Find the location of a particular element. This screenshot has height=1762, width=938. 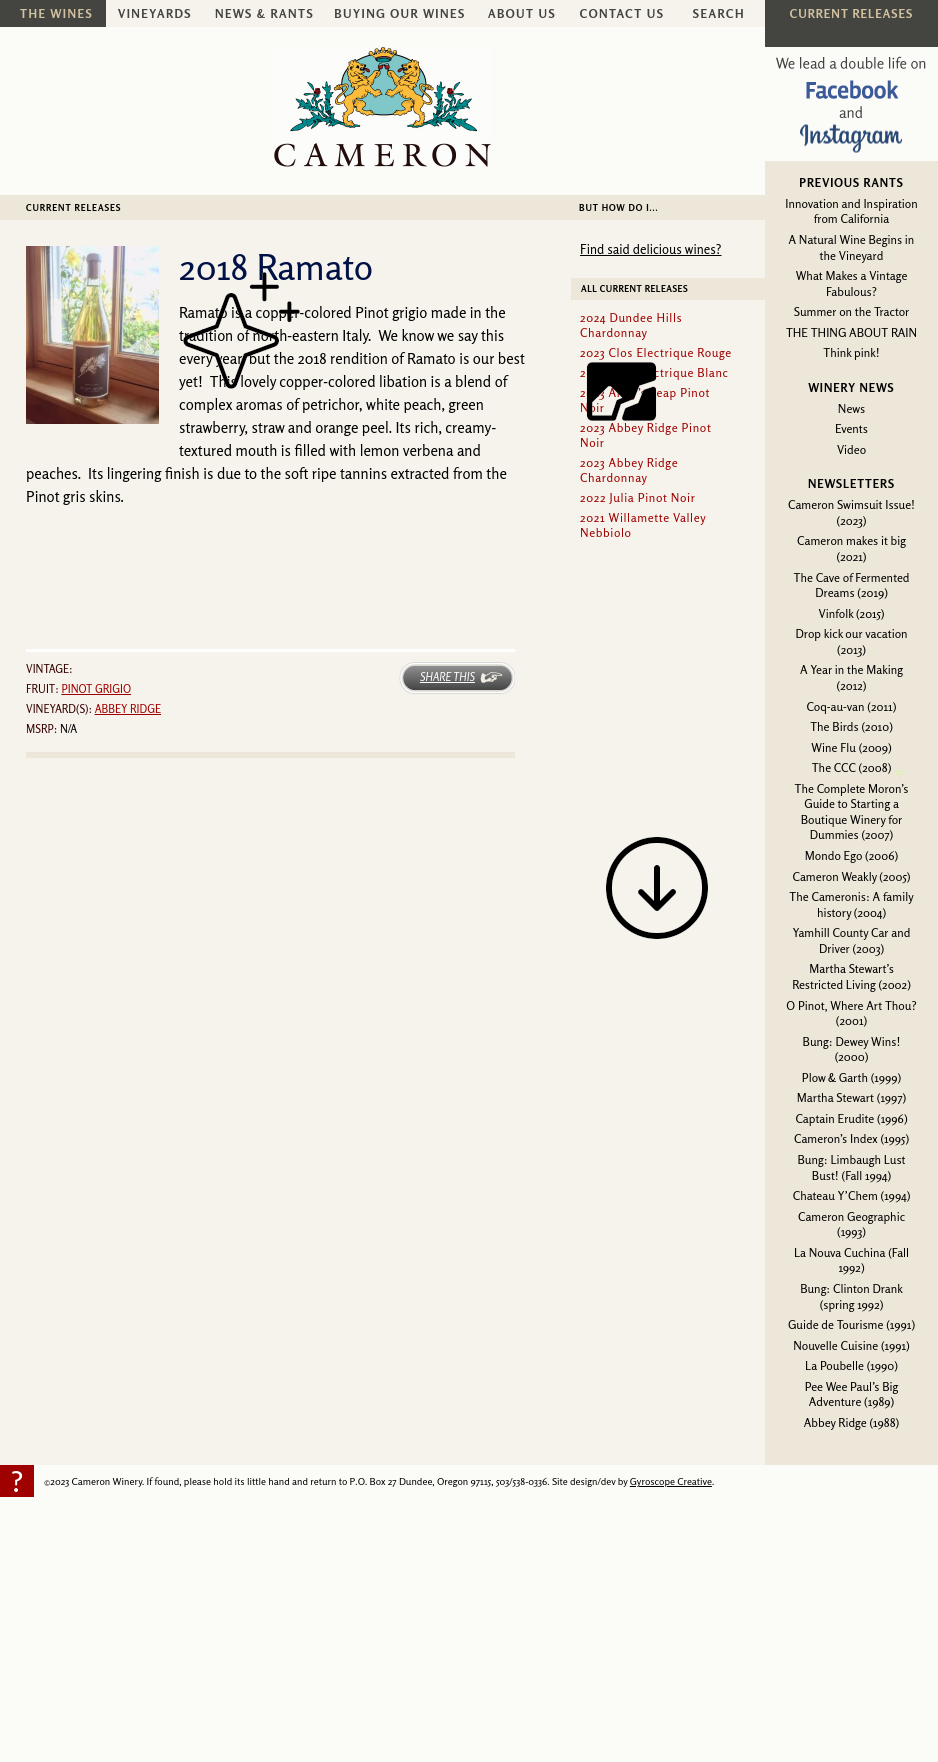

indicates a broken or corrupted image file is located at coordinates (621, 391).